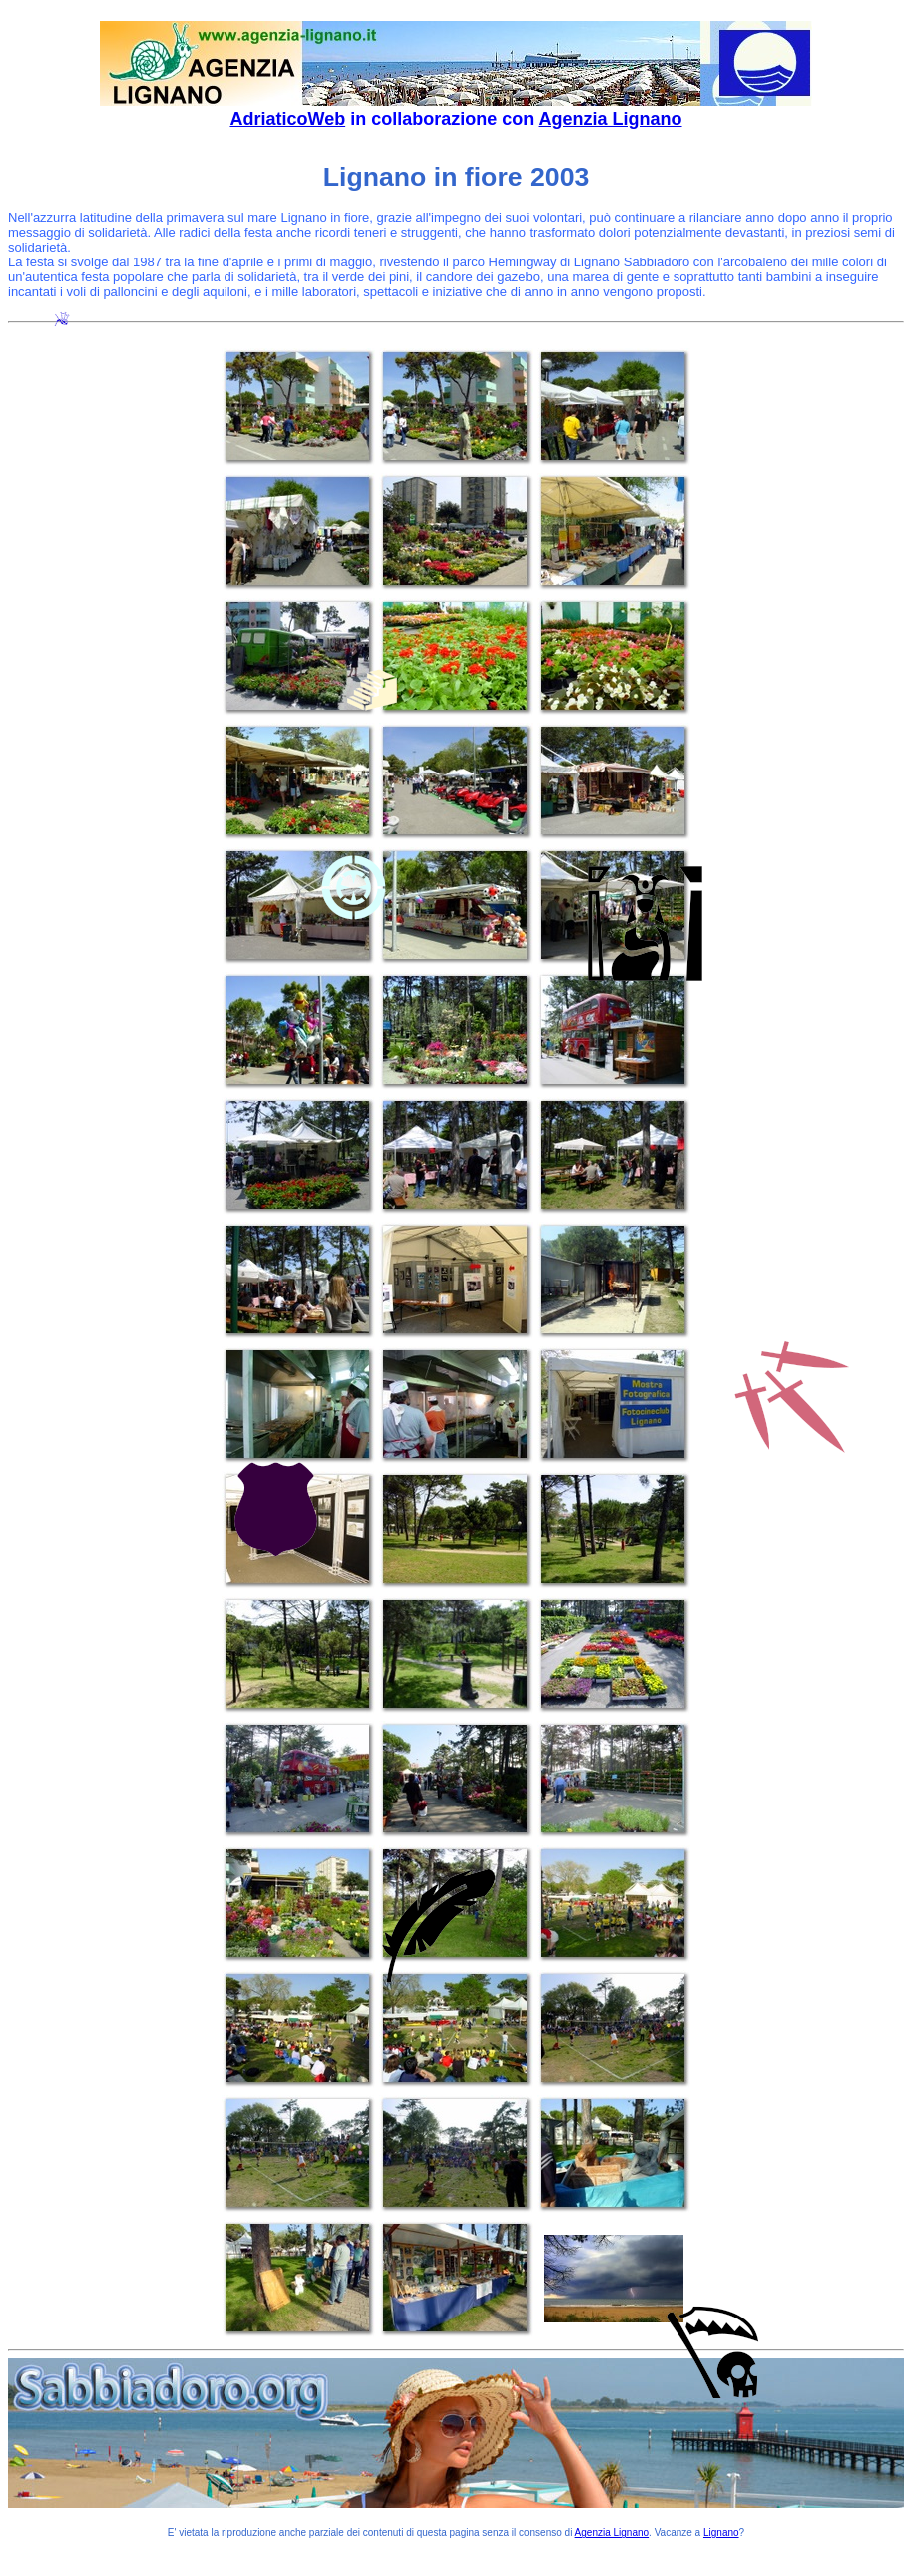 The width and height of the screenshot is (904, 2576). I want to click on browse traditional or folk music instruments, so click(62, 319).